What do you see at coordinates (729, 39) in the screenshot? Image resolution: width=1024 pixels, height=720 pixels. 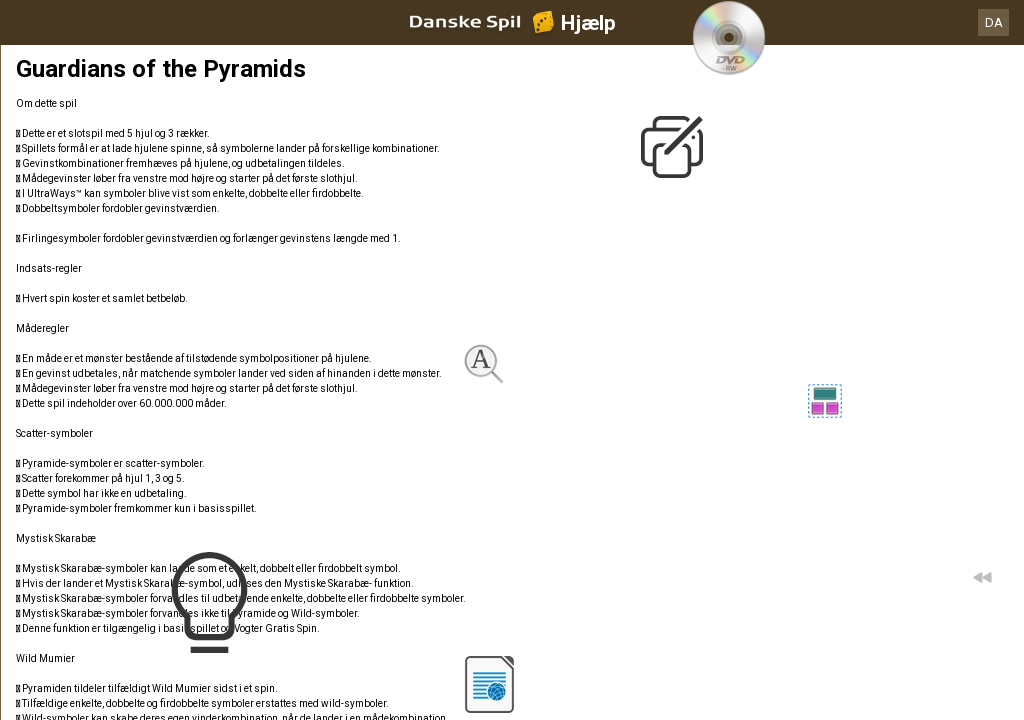 I see `access DVD-RW drive or disc contents` at bounding box center [729, 39].